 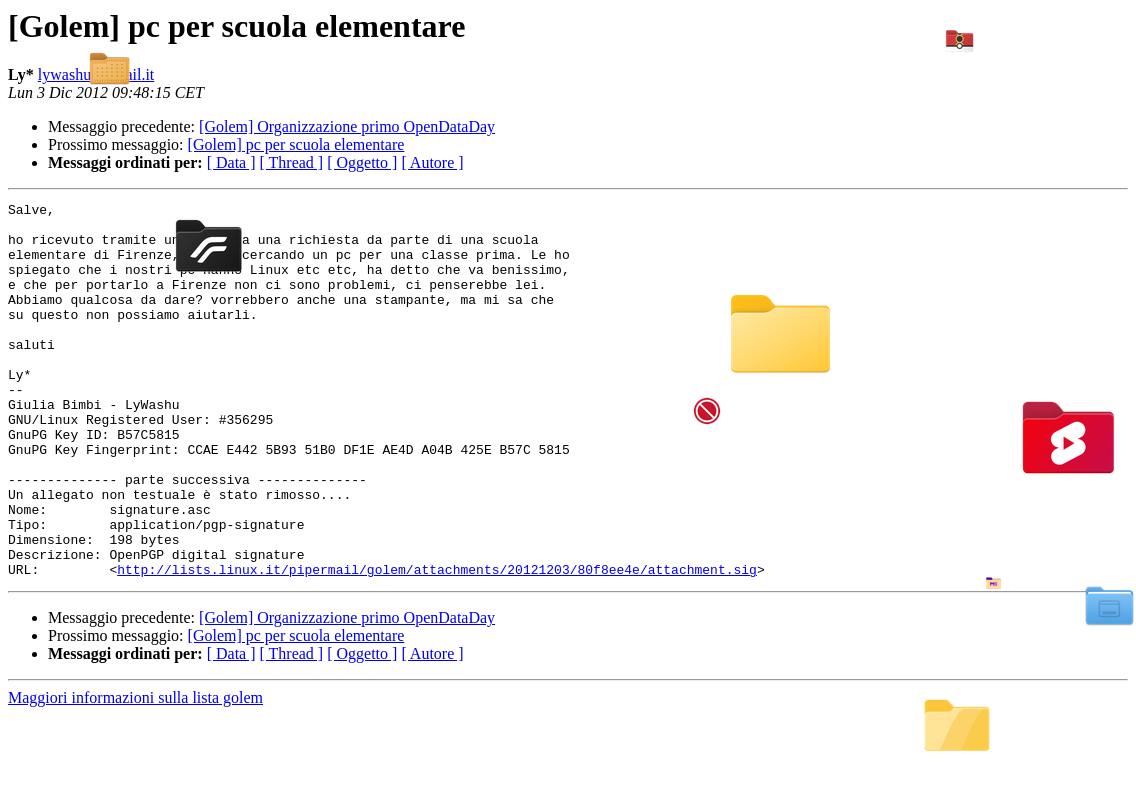 I want to click on open a folder to view its contents, so click(x=780, y=336).